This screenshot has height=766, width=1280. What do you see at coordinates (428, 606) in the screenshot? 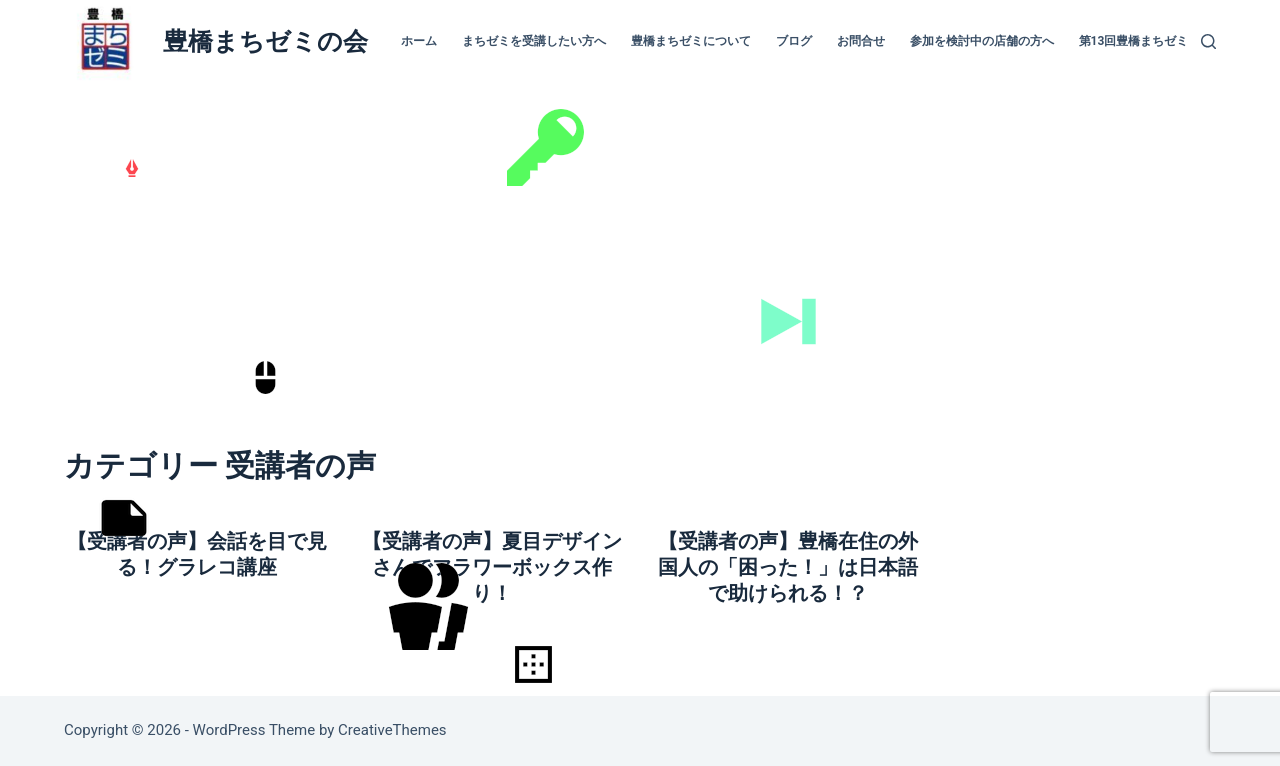
I see `view group members or team` at bounding box center [428, 606].